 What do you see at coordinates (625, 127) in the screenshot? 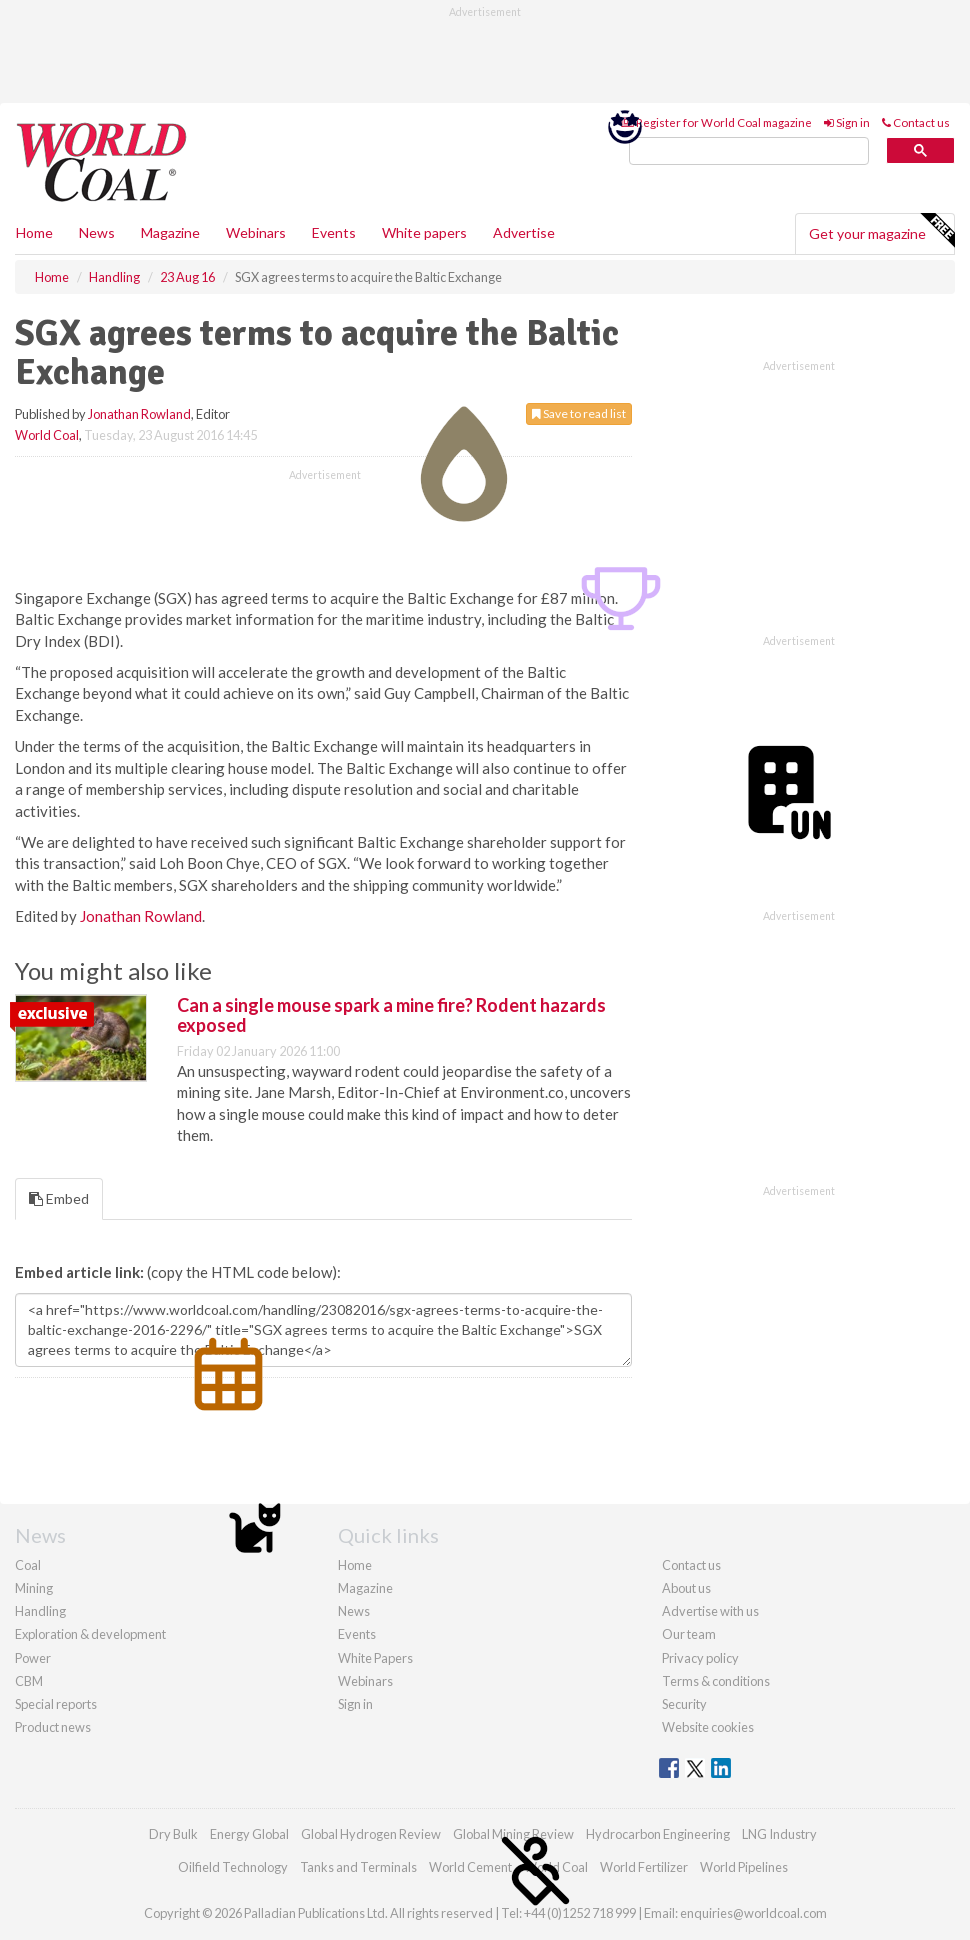
I see `rate something as amazing or five-star` at bounding box center [625, 127].